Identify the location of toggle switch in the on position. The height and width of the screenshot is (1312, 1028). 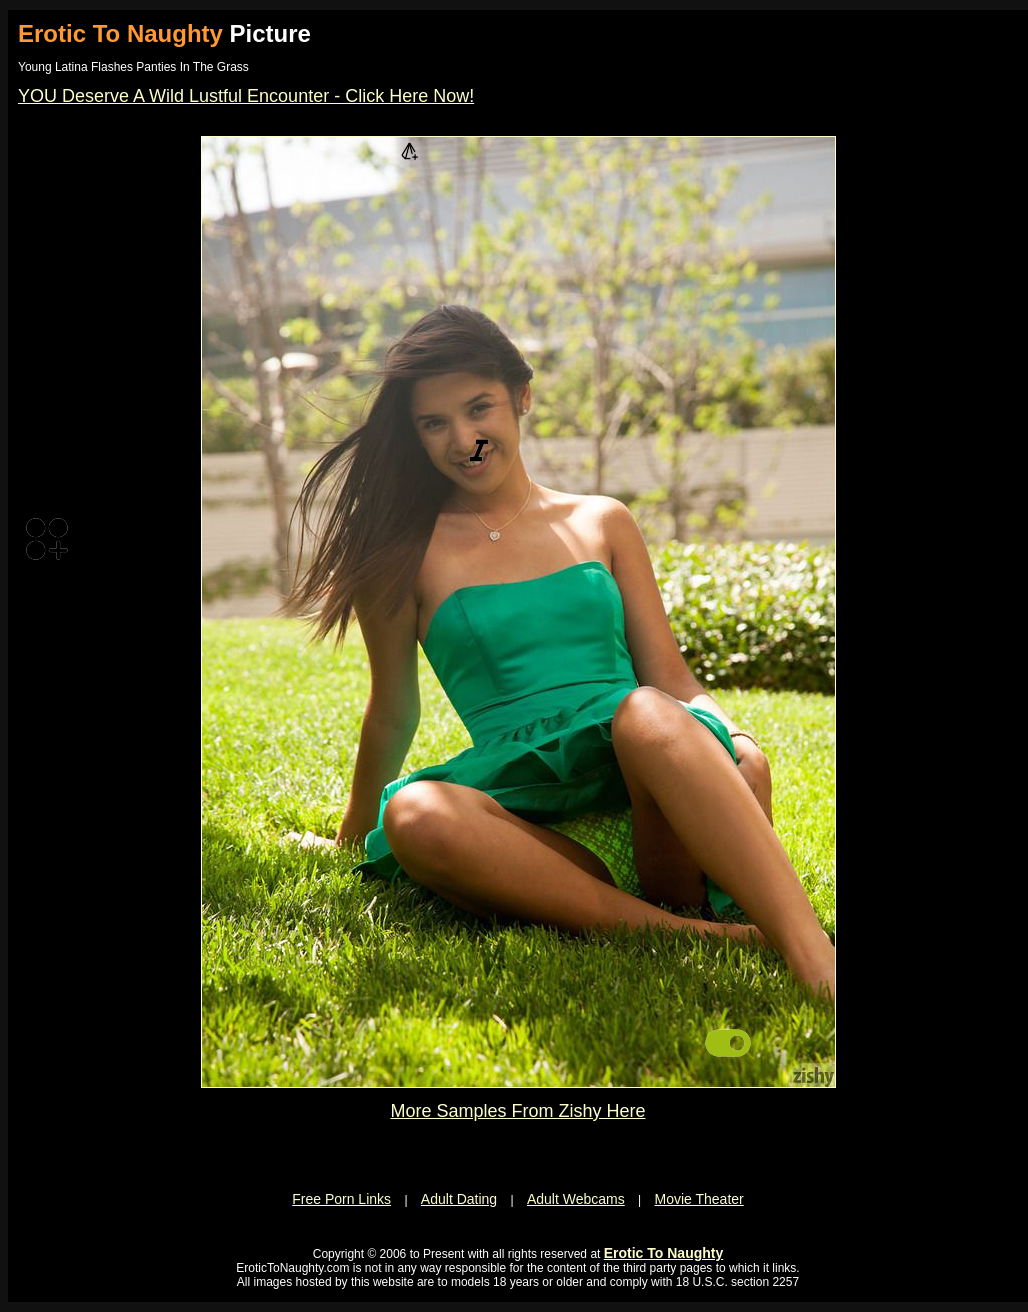
(728, 1043).